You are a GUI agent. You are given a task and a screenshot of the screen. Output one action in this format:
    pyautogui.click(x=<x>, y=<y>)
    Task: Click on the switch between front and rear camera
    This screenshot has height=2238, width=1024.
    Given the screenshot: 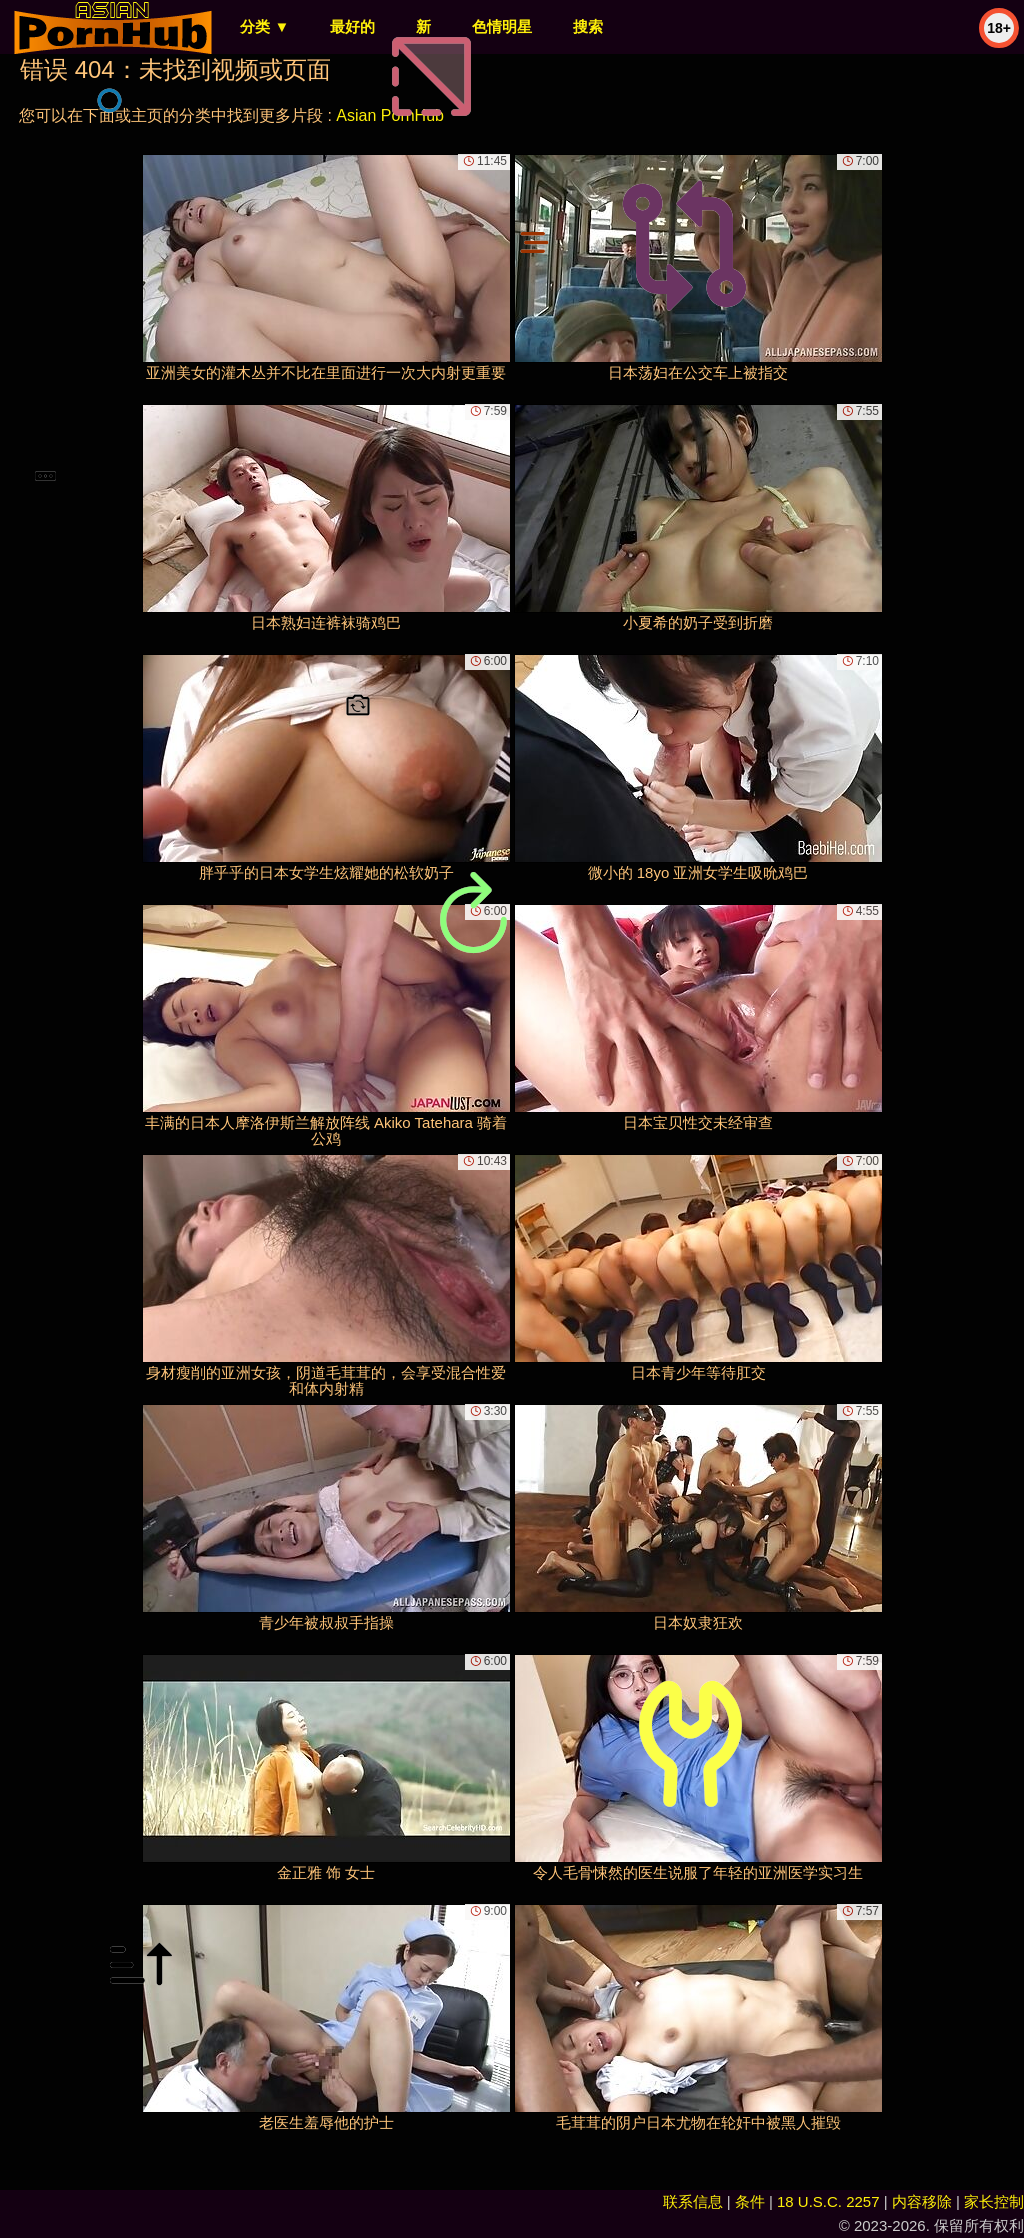 What is the action you would take?
    pyautogui.click(x=358, y=705)
    